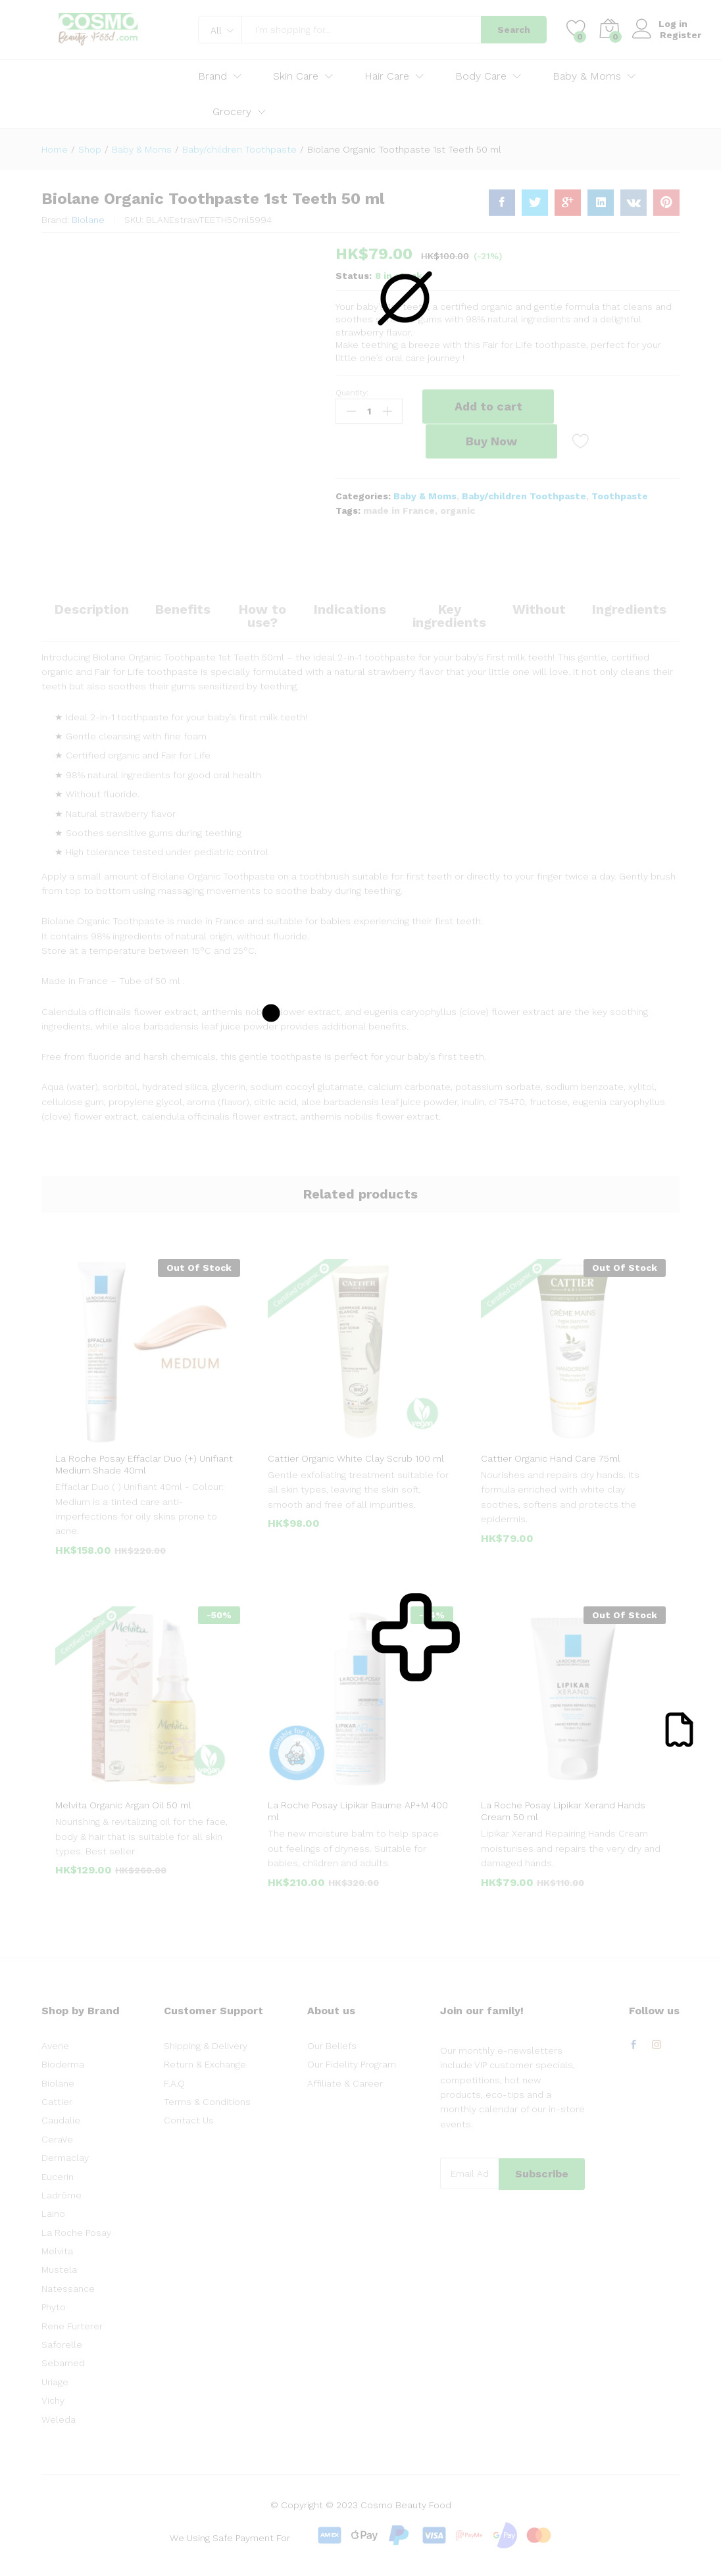 The height and width of the screenshot is (2576, 721). I want to click on view invoice or billing details, so click(679, 1729).